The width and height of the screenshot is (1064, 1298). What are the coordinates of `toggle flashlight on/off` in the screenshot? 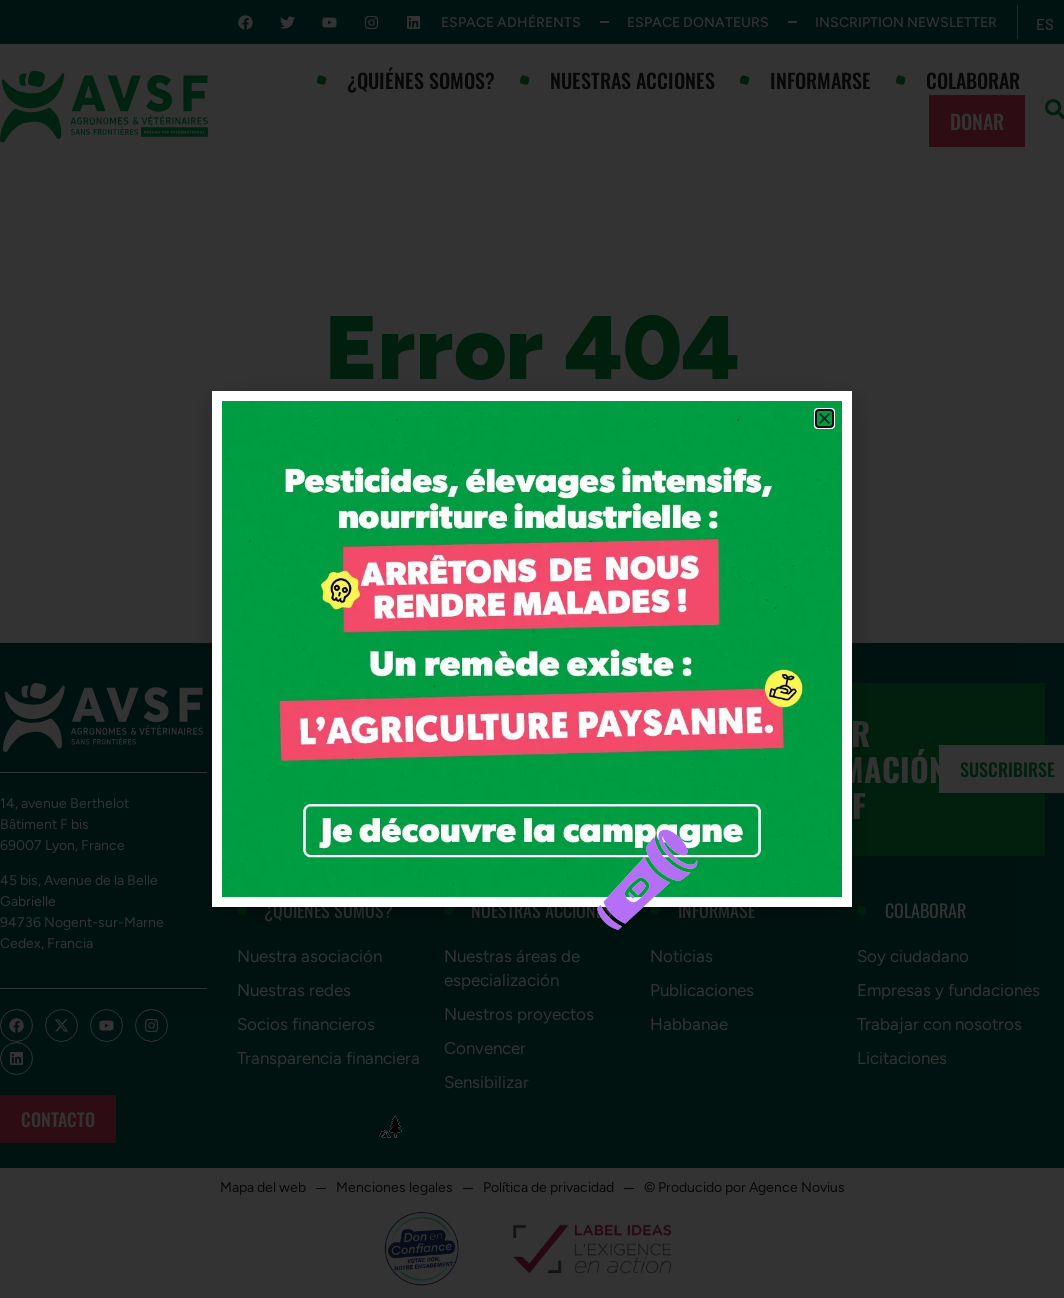 It's located at (647, 880).